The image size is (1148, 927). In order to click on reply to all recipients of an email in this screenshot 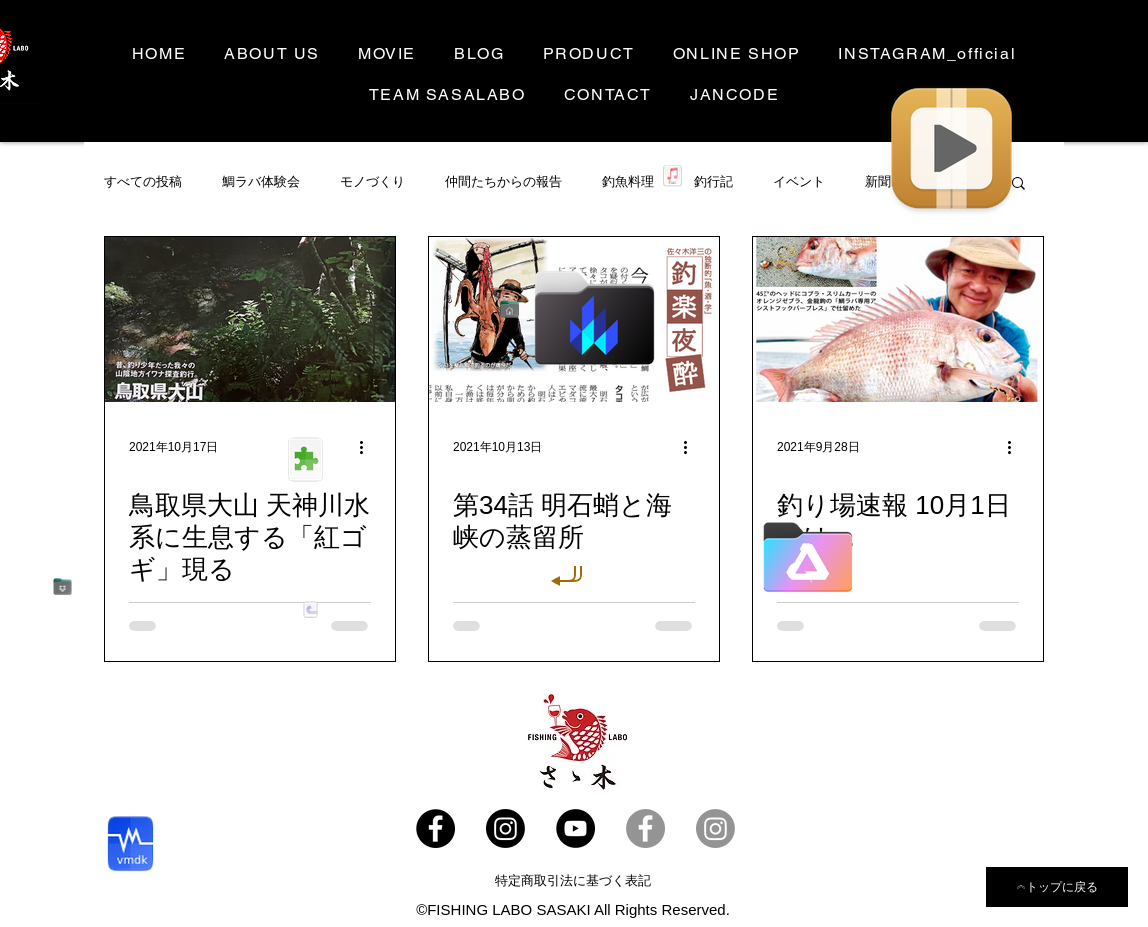, I will do `click(566, 574)`.